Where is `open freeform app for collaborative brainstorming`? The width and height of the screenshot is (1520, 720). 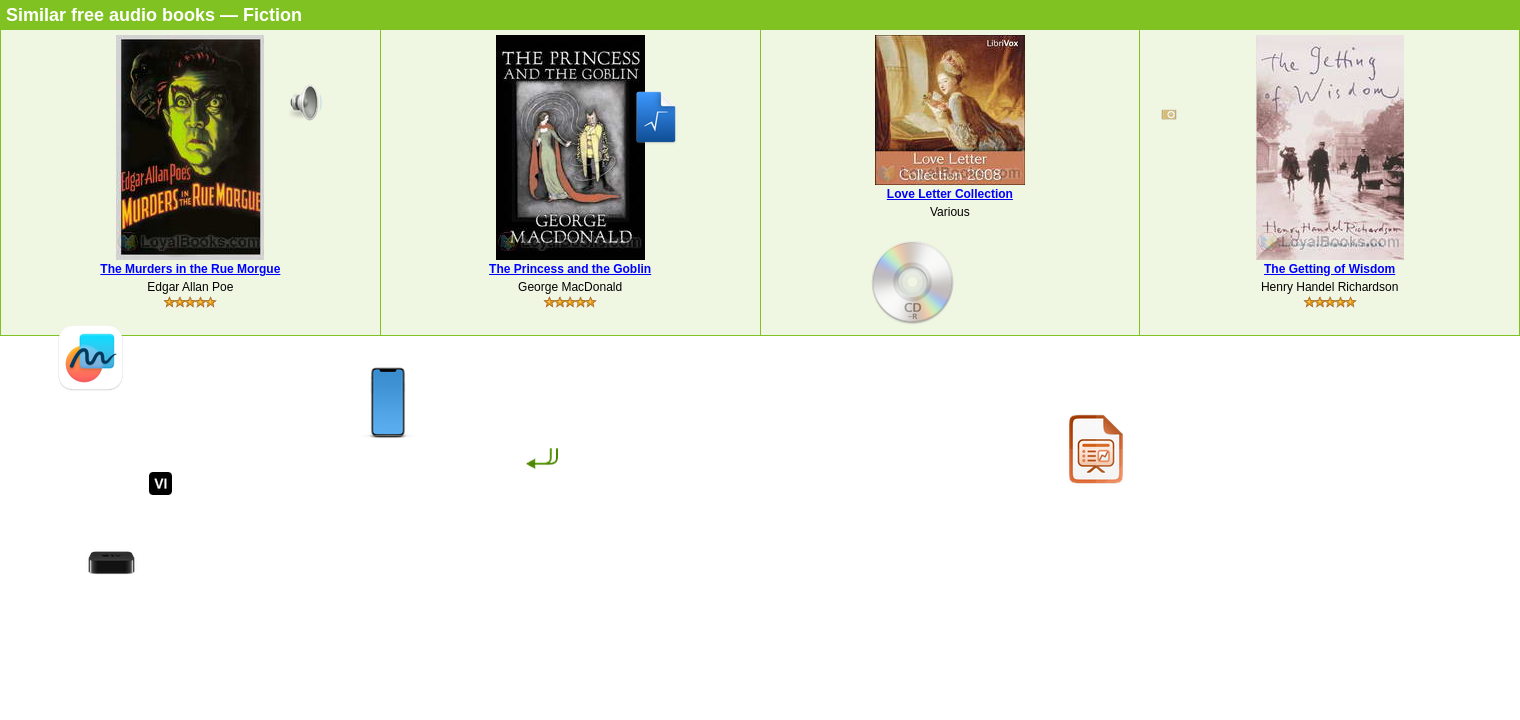 open freeform app for collaborative brainstorming is located at coordinates (90, 357).